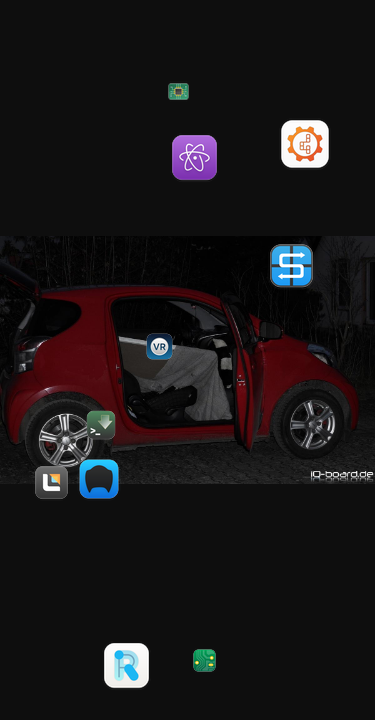  Describe the element at coordinates (159, 346) in the screenshot. I see `launch VR monitor application` at that location.